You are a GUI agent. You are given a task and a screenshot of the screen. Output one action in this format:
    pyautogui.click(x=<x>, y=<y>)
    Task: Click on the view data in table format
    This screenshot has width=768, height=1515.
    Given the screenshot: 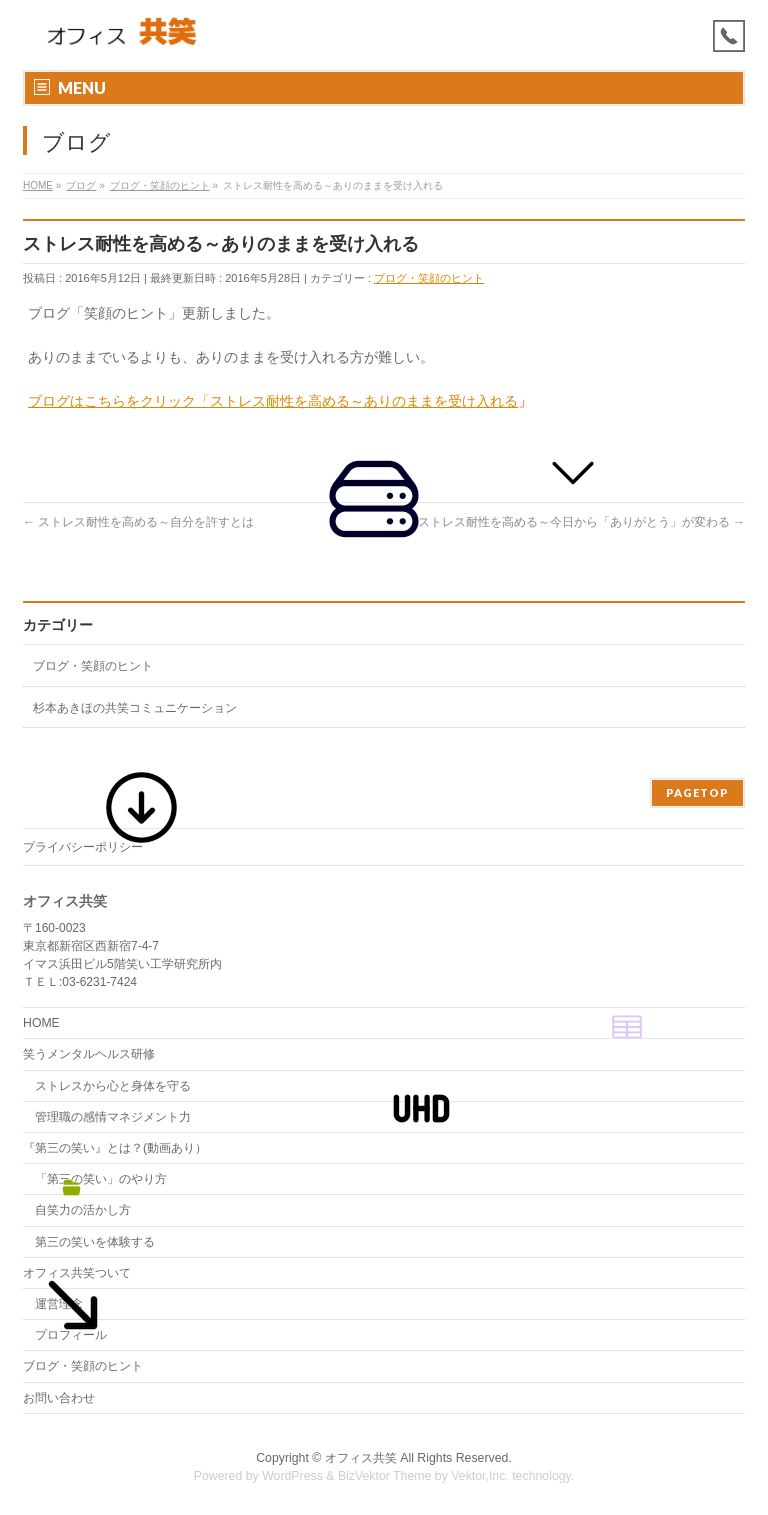 What is the action you would take?
    pyautogui.click(x=627, y=1027)
    